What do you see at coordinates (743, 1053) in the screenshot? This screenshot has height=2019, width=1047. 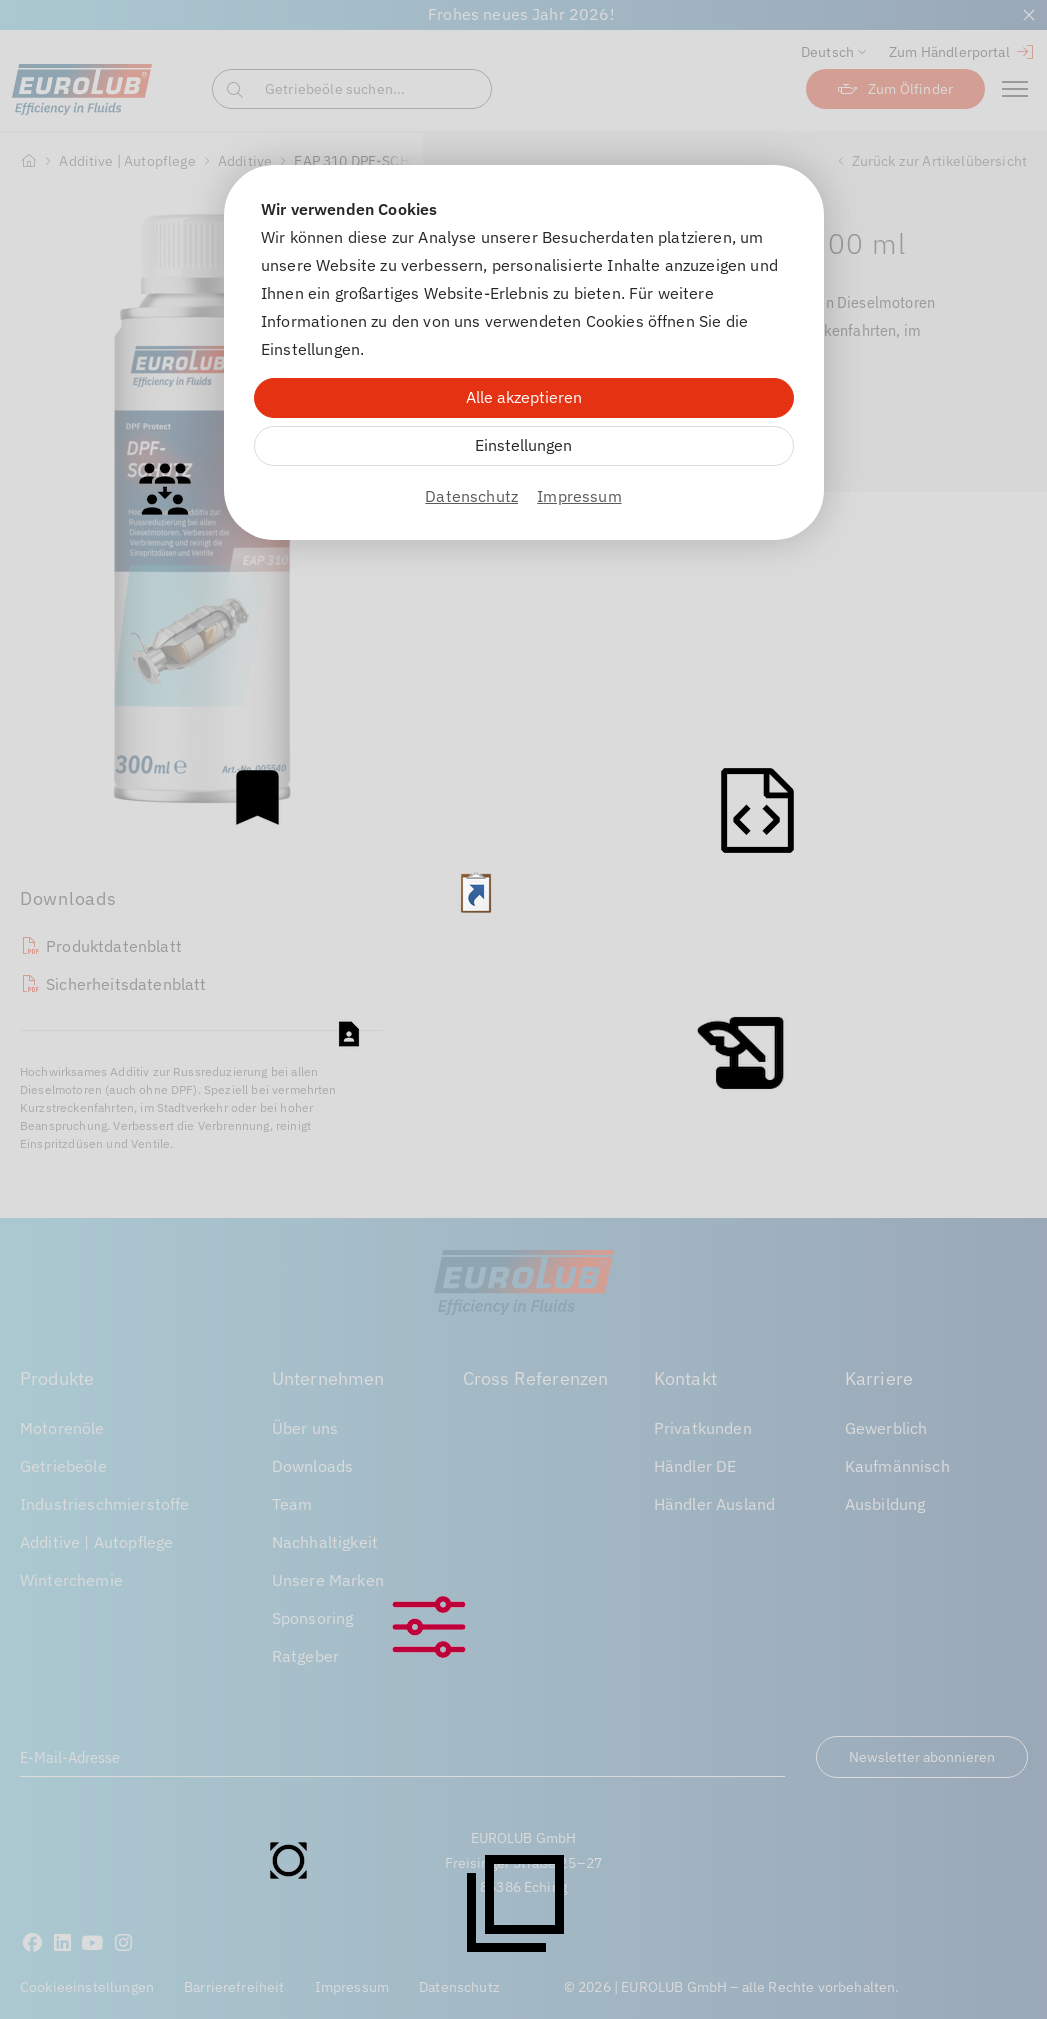 I see `view document history or revisions` at bounding box center [743, 1053].